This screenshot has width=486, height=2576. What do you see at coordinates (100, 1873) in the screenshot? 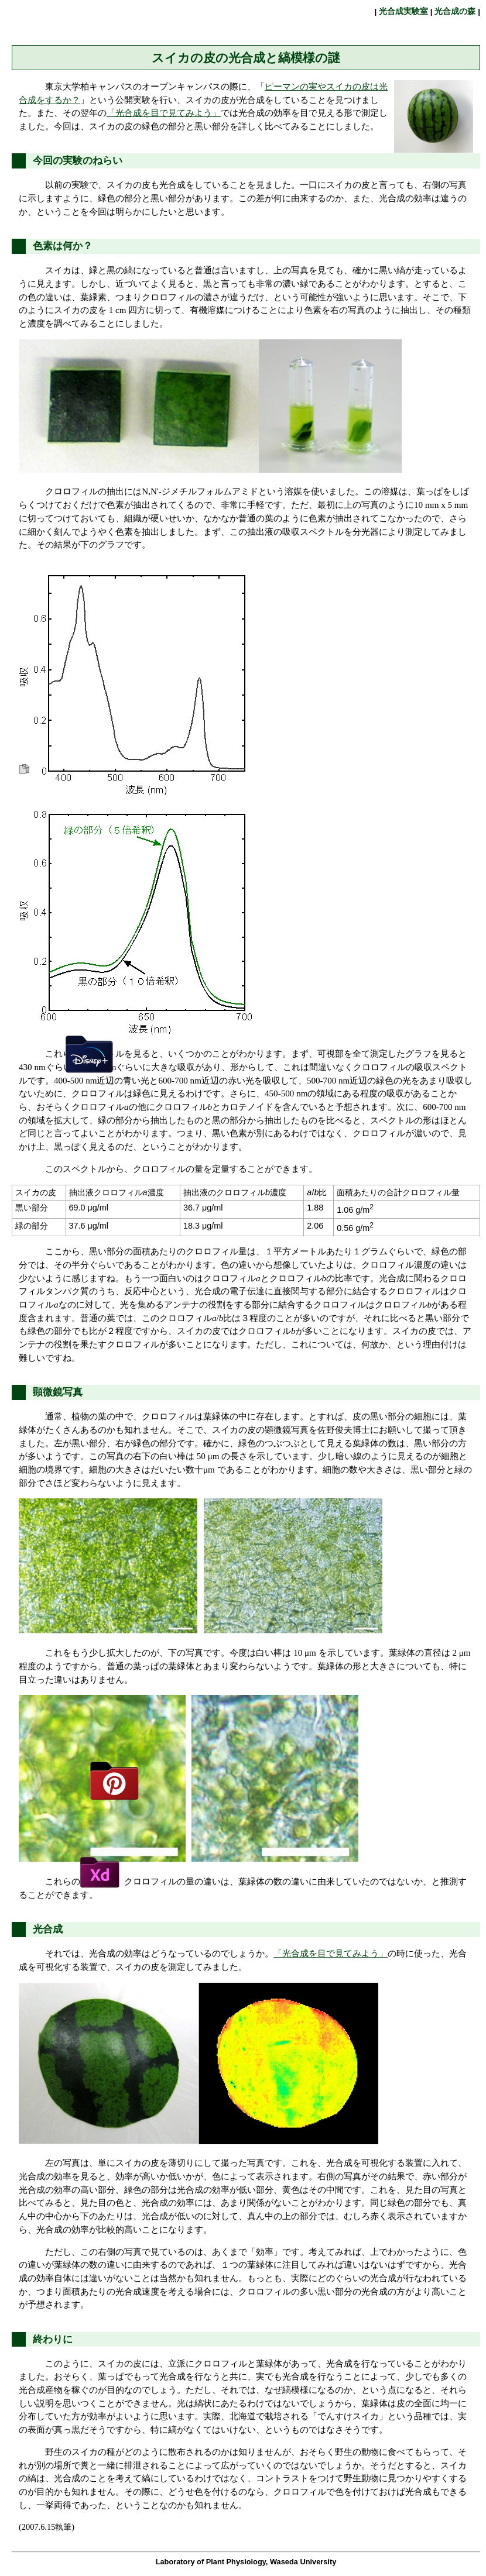
I see `open folder containing Adobe XD project files` at bounding box center [100, 1873].